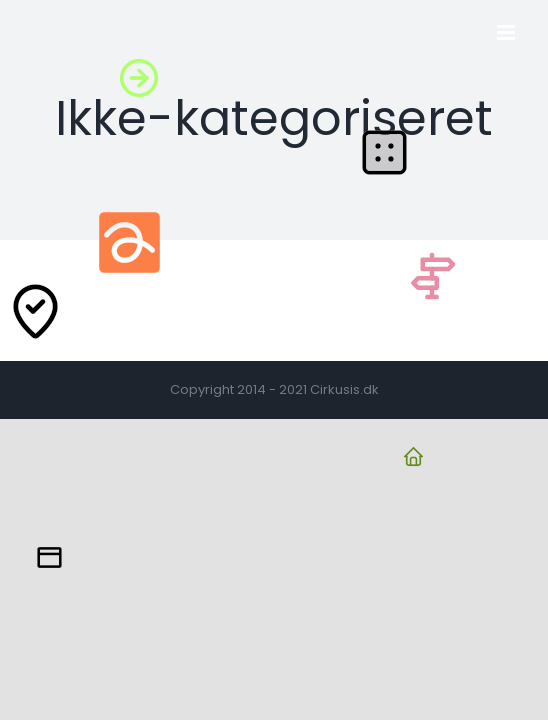  I want to click on open web browser, so click(49, 557).